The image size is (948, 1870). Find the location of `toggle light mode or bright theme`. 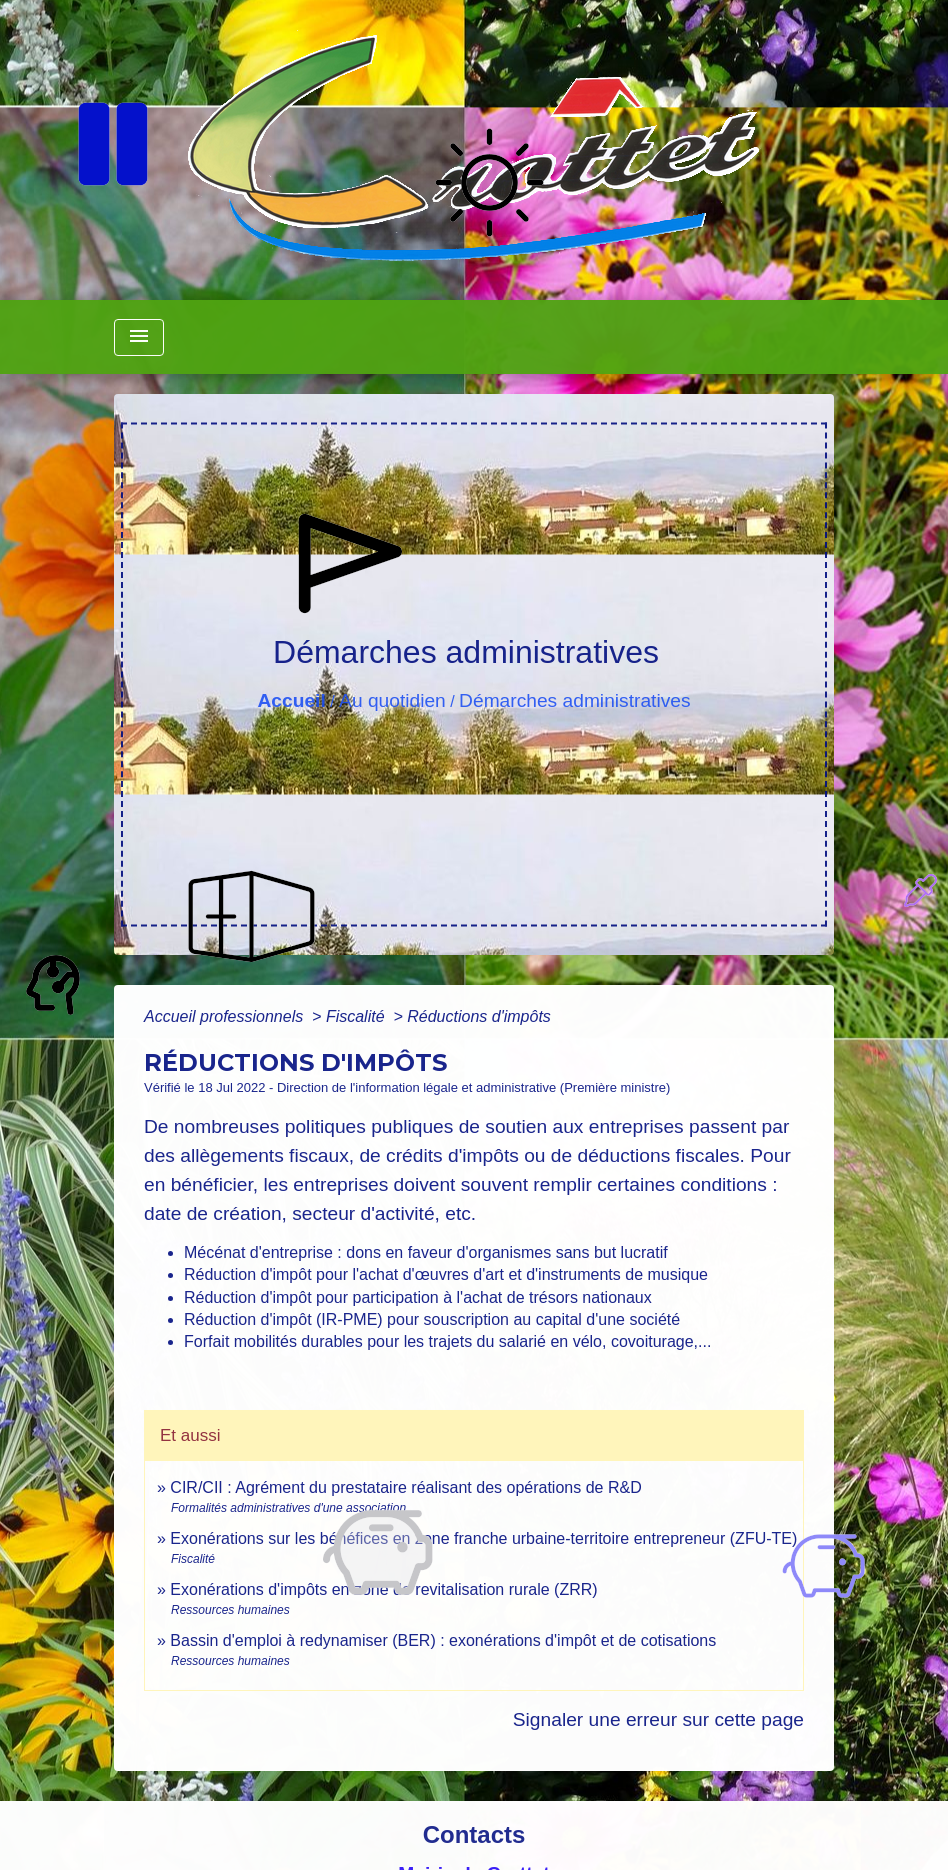

toggle light mode or bright theme is located at coordinates (489, 182).